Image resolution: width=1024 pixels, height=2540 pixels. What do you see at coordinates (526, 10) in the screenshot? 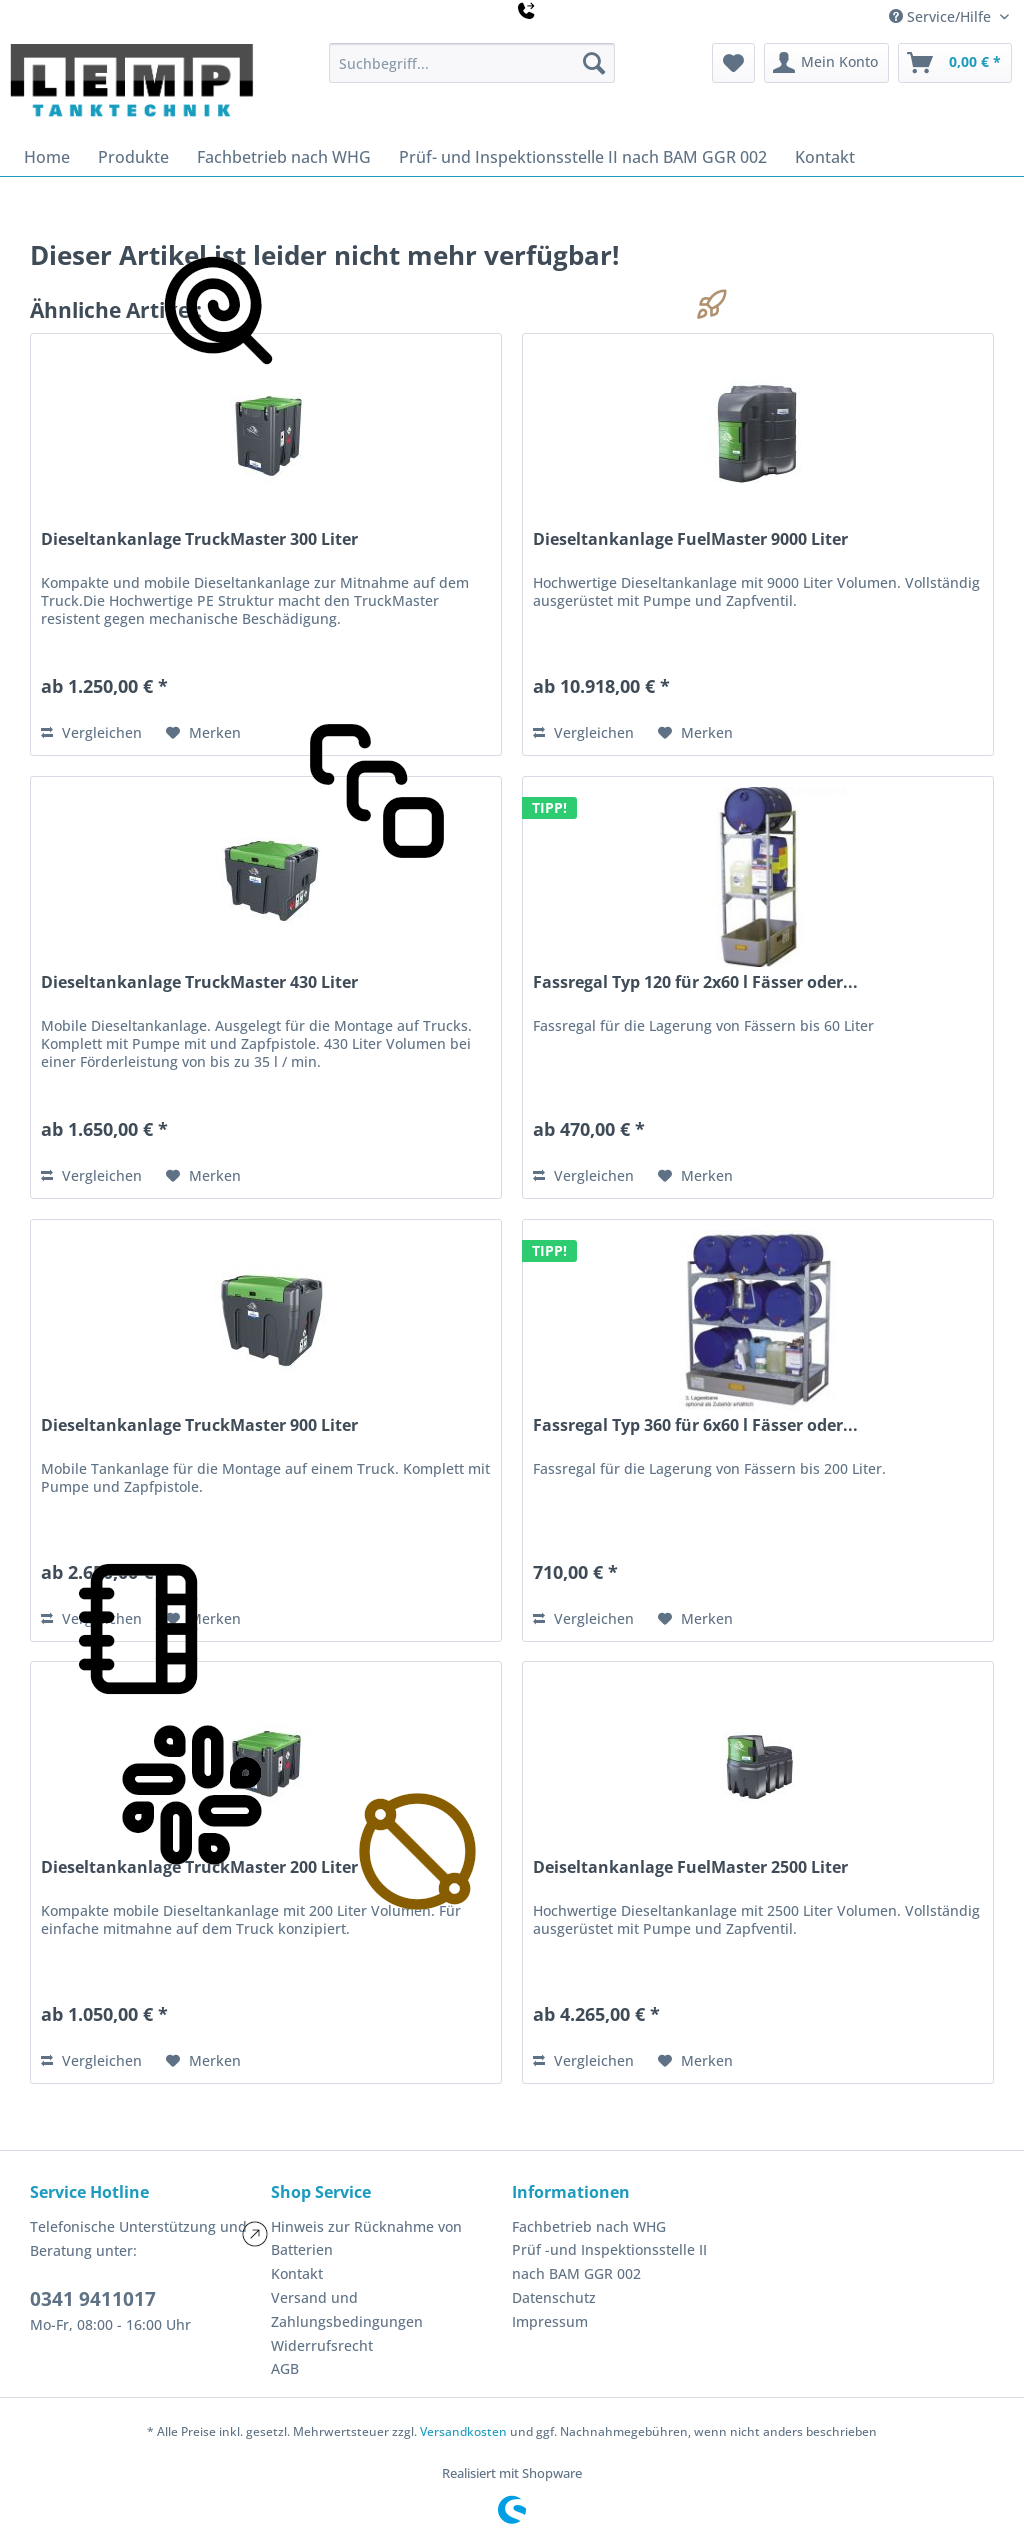
I see `transfer an active call to another person` at bounding box center [526, 10].